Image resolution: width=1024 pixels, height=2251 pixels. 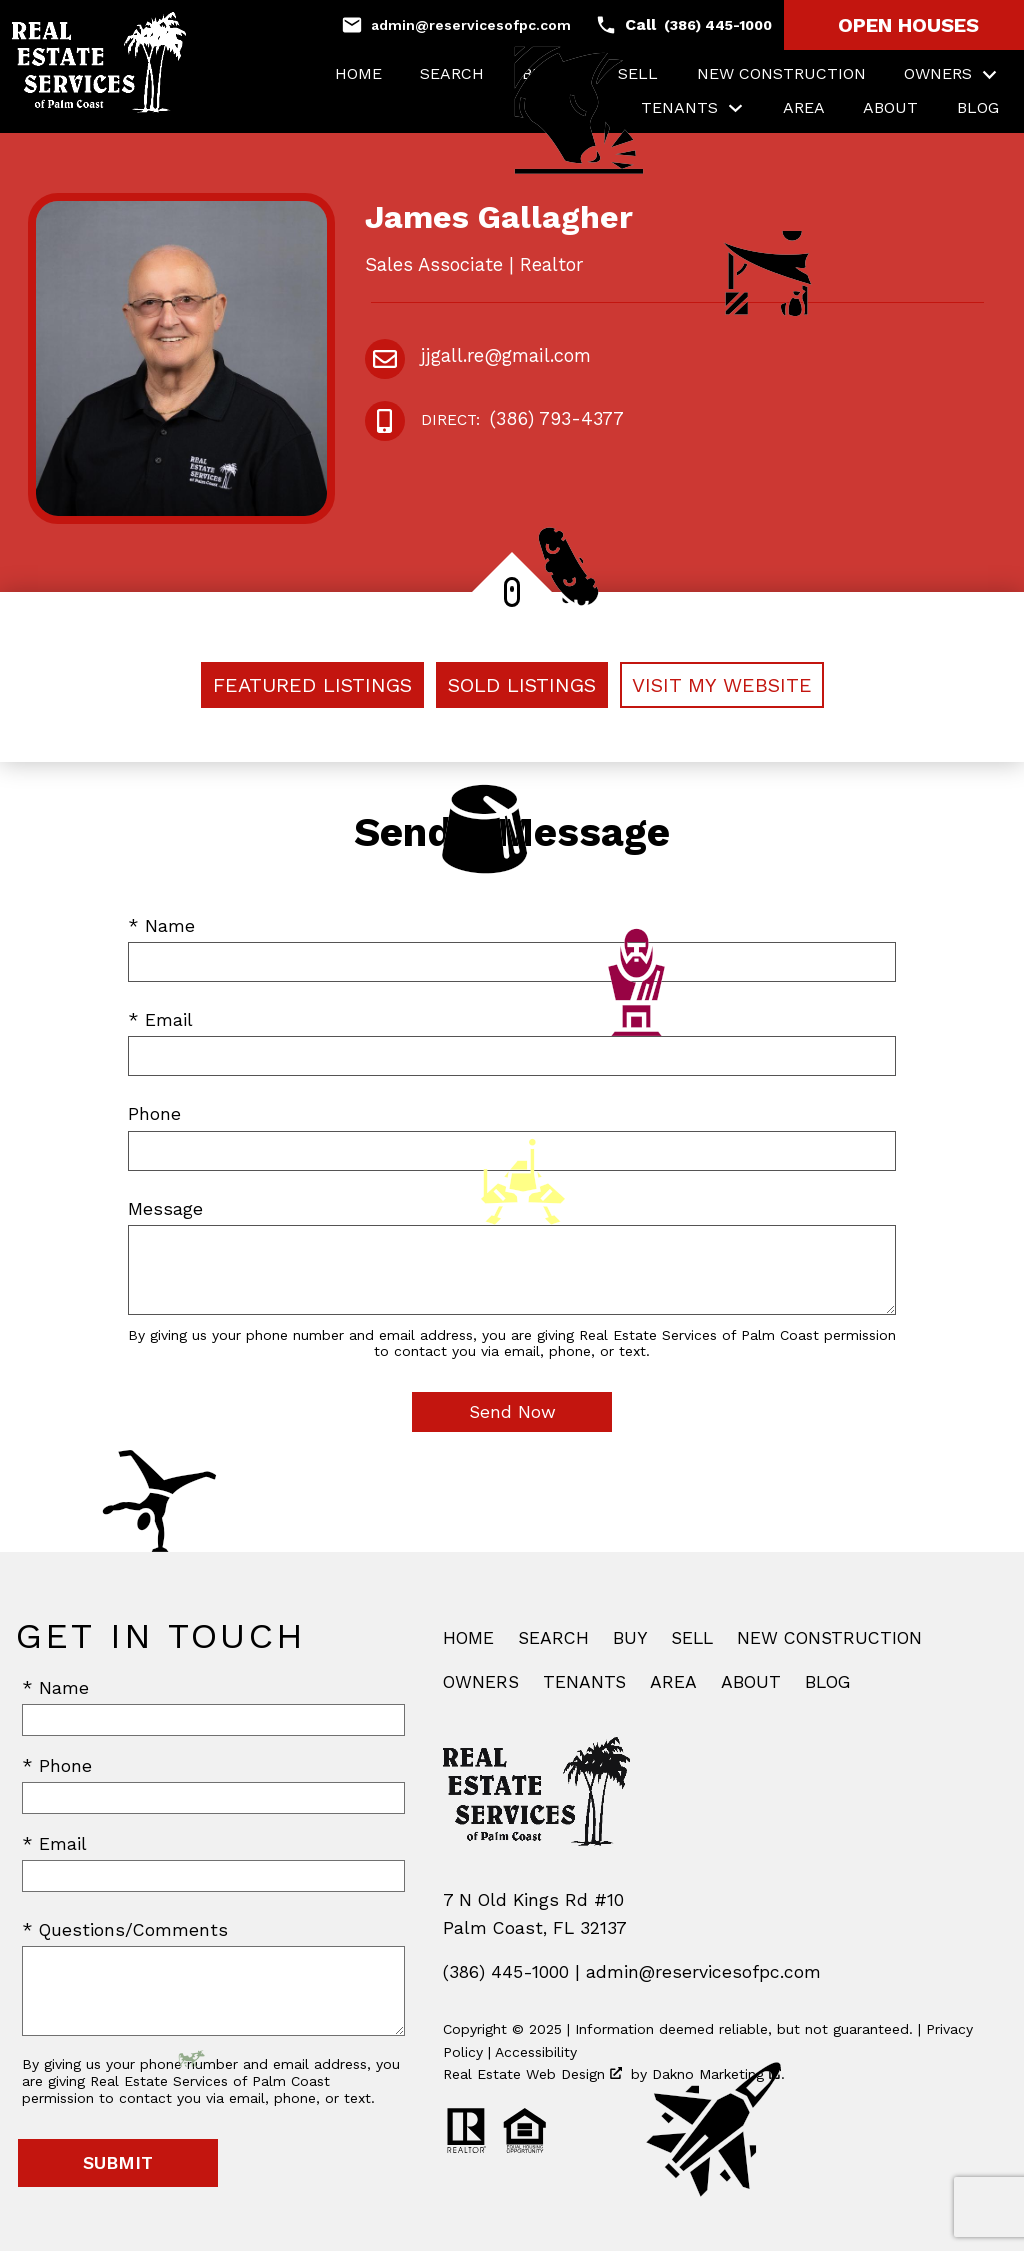 What do you see at coordinates (523, 1184) in the screenshot?
I see `mars pathfinder rover or space exploration feature` at bounding box center [523, 1184].